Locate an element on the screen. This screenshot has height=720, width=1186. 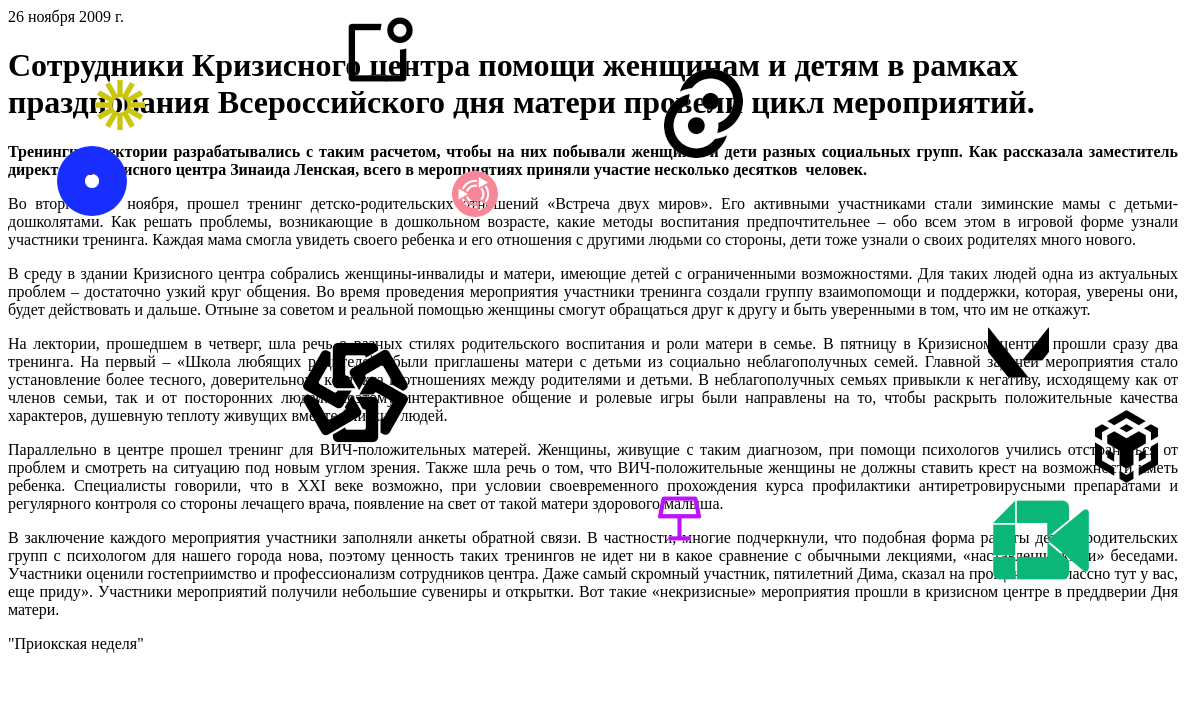
images.cv logo is located at coordinates (355, 392).